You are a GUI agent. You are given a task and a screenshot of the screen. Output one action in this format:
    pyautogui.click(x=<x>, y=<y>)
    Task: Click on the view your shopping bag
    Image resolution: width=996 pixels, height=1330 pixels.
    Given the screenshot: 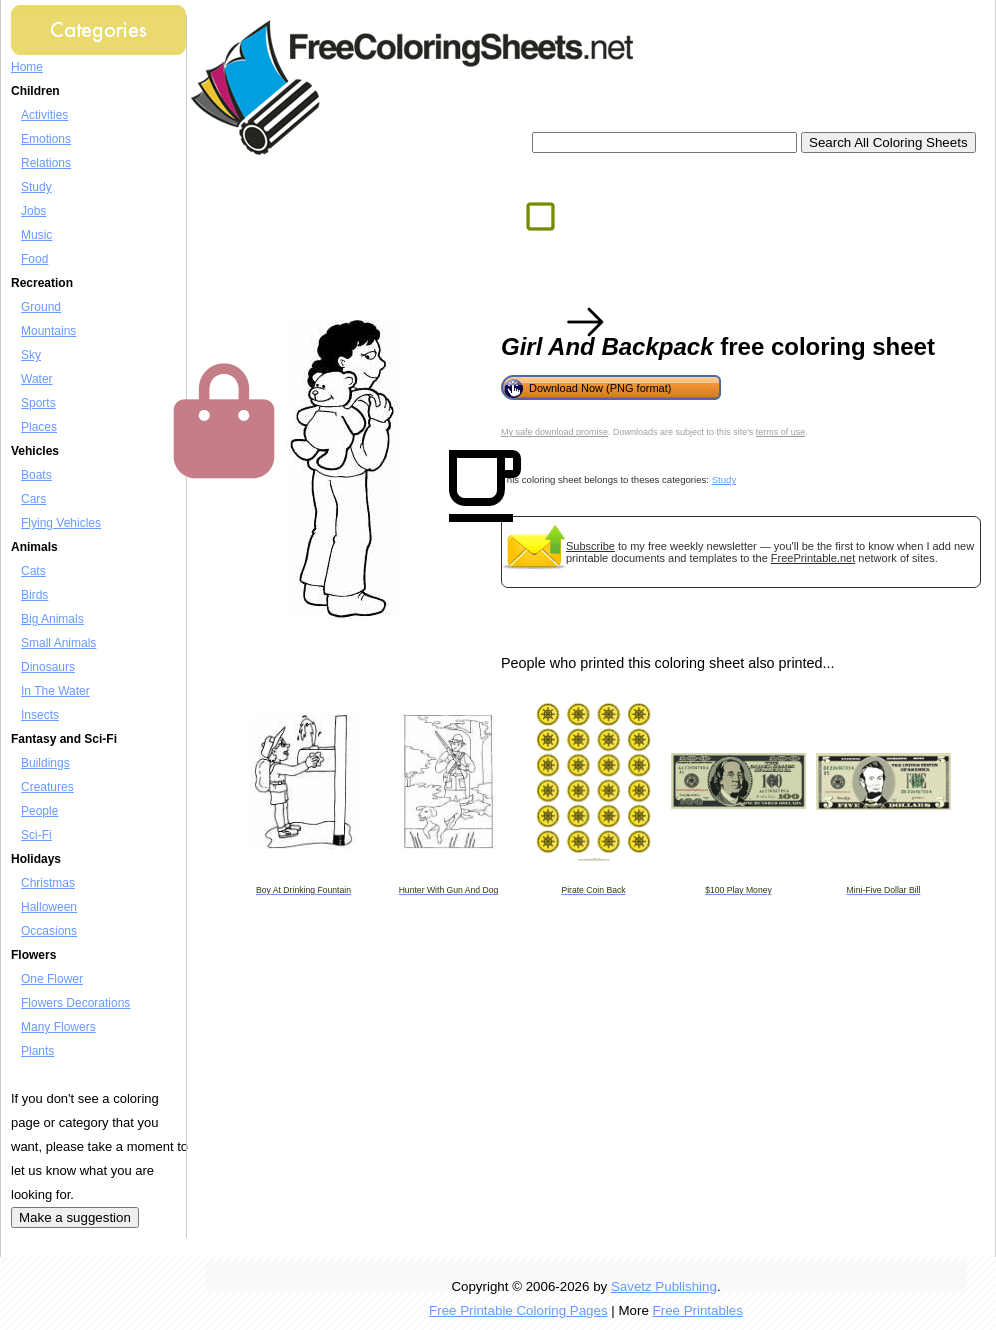 What is the action you would take?
    pyautogui.click(x=224, y=428)
    